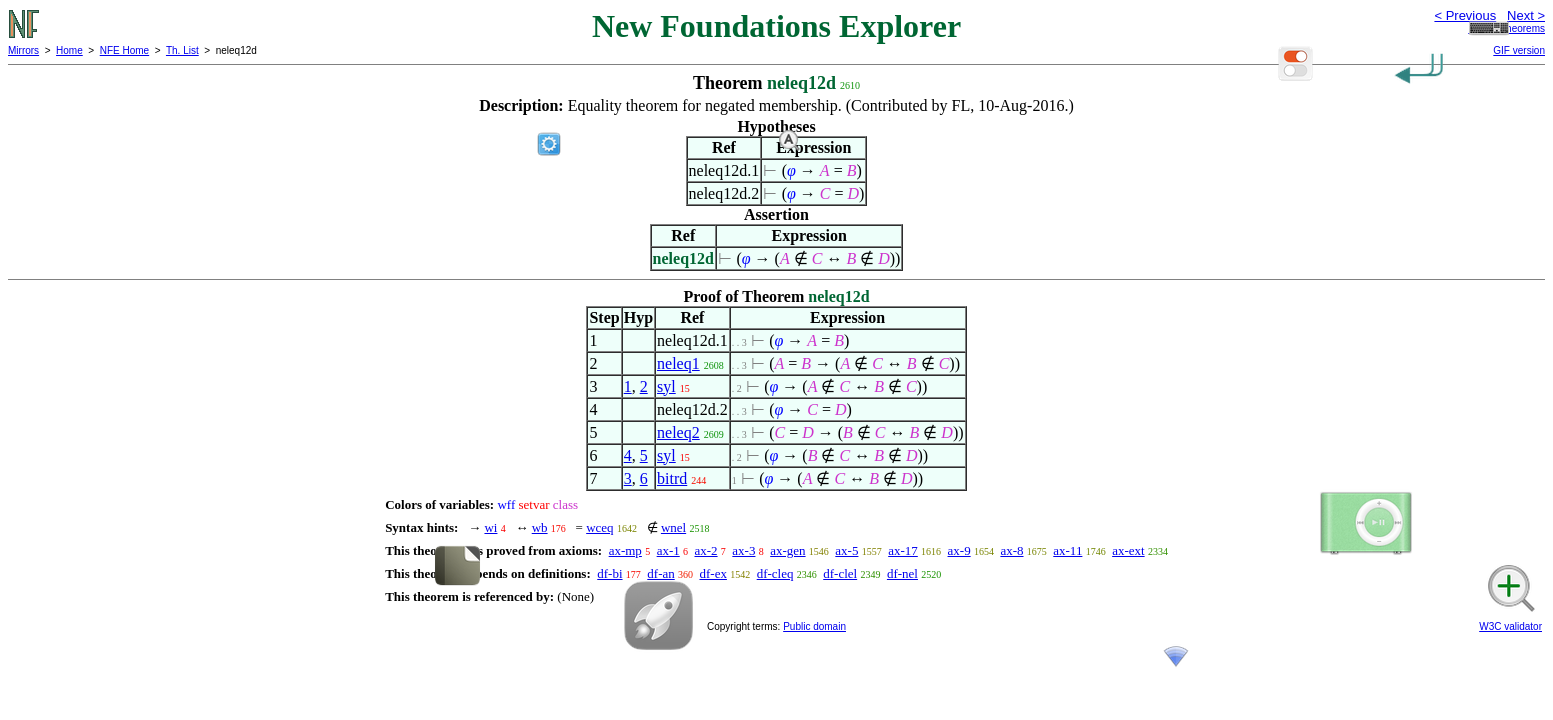 This screenshot has height=720, width=1553. I want to click on zoom in on content or image, so click(1511, 588).